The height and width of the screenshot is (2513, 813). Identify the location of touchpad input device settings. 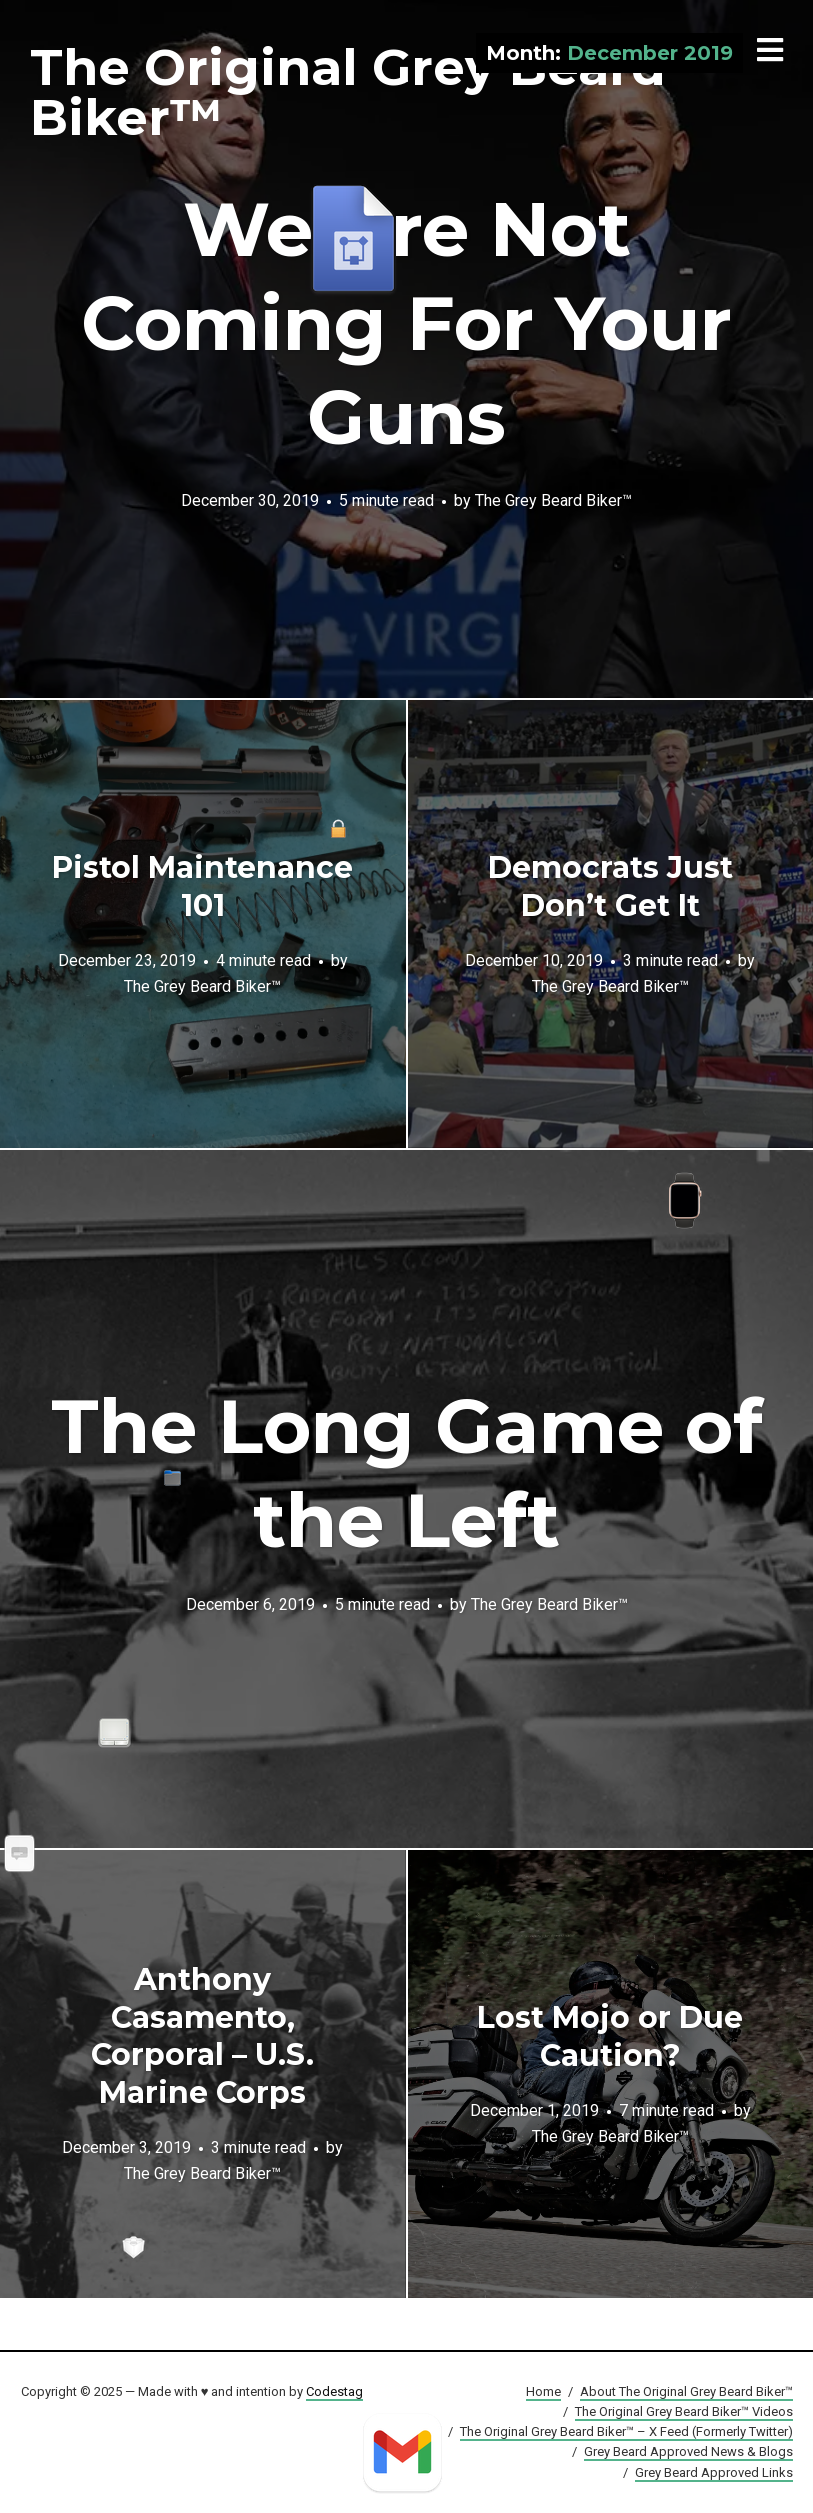
(114, 1733).